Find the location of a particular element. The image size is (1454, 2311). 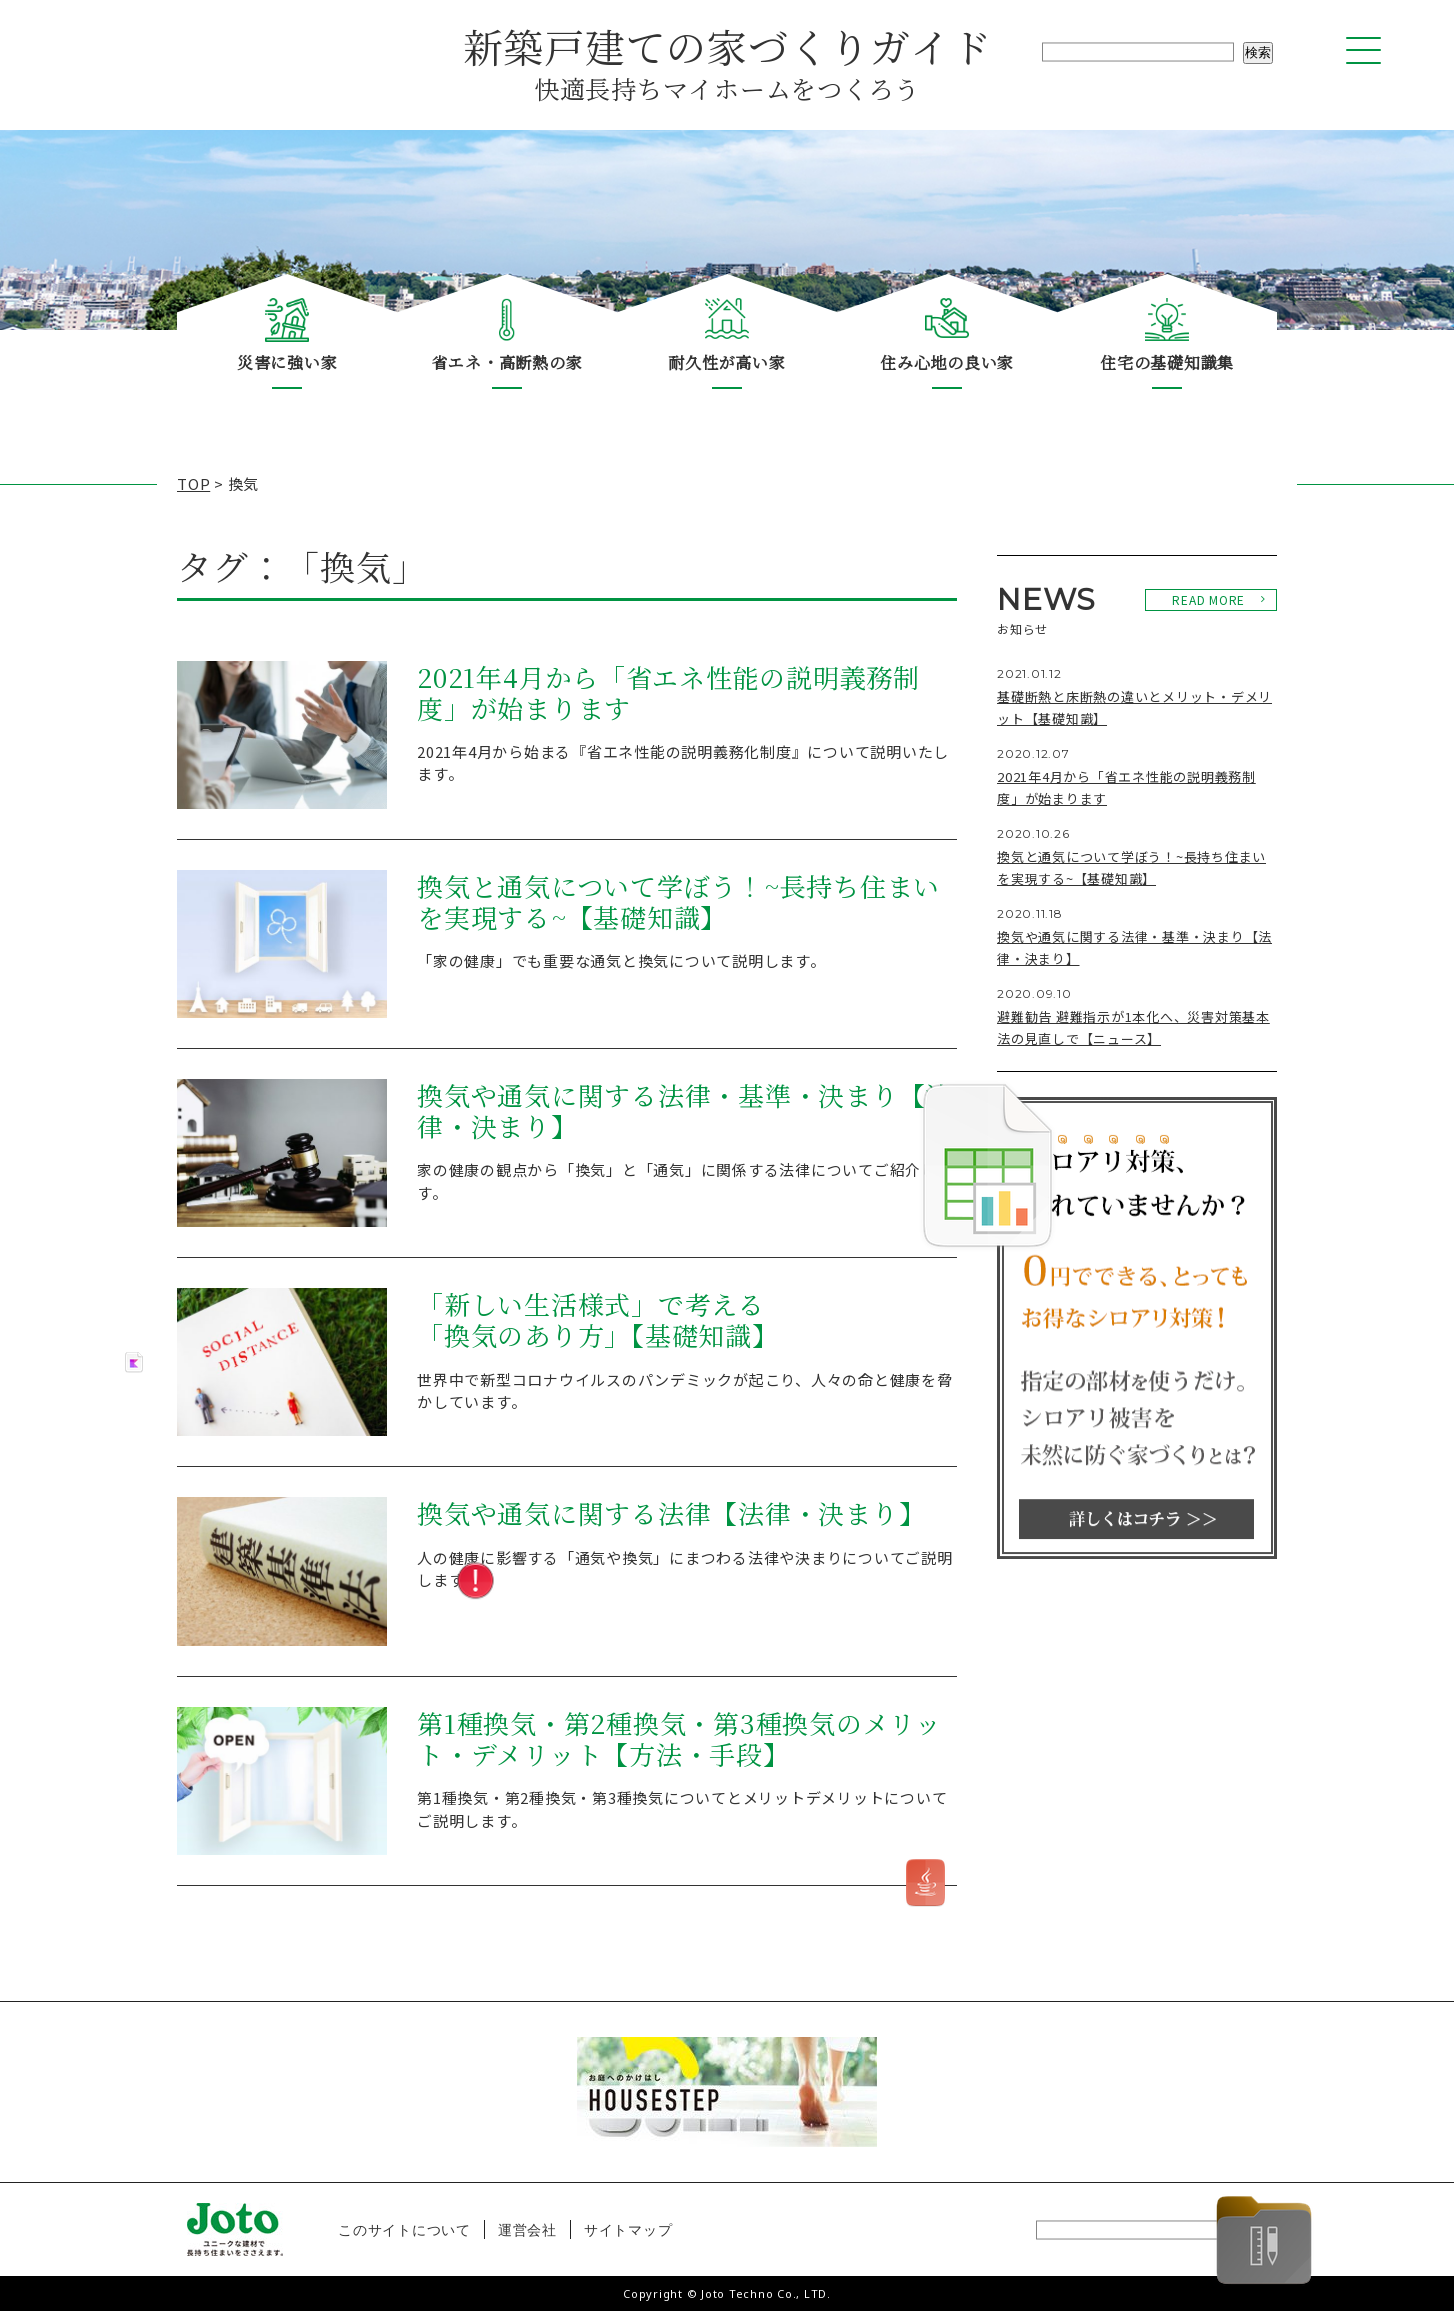

indicates a warning or alert requiring attention is located at coordinates (475, 1580).